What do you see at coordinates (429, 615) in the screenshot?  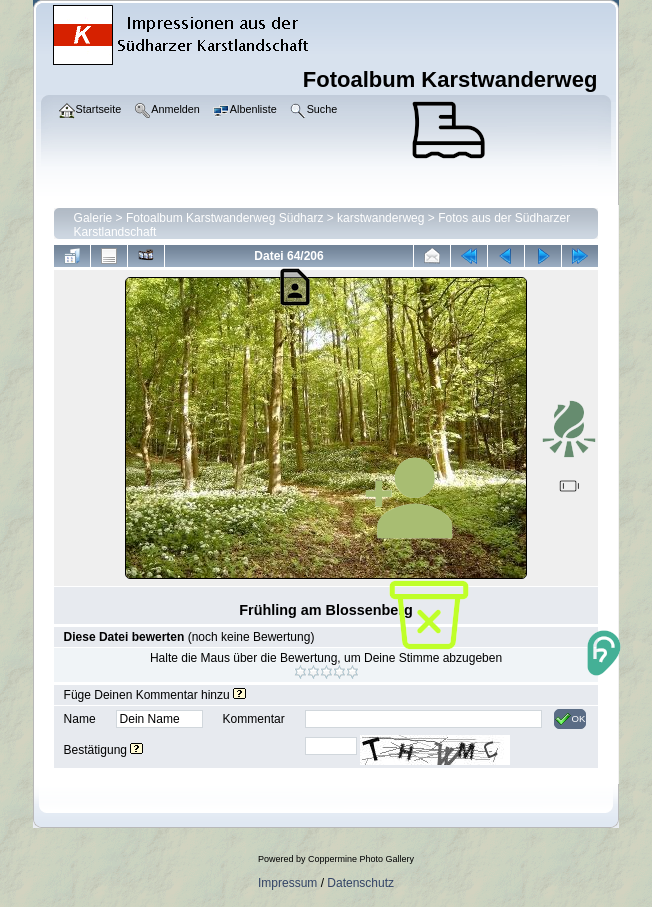 I see `delete selected item` at bounding box center [429, 615].